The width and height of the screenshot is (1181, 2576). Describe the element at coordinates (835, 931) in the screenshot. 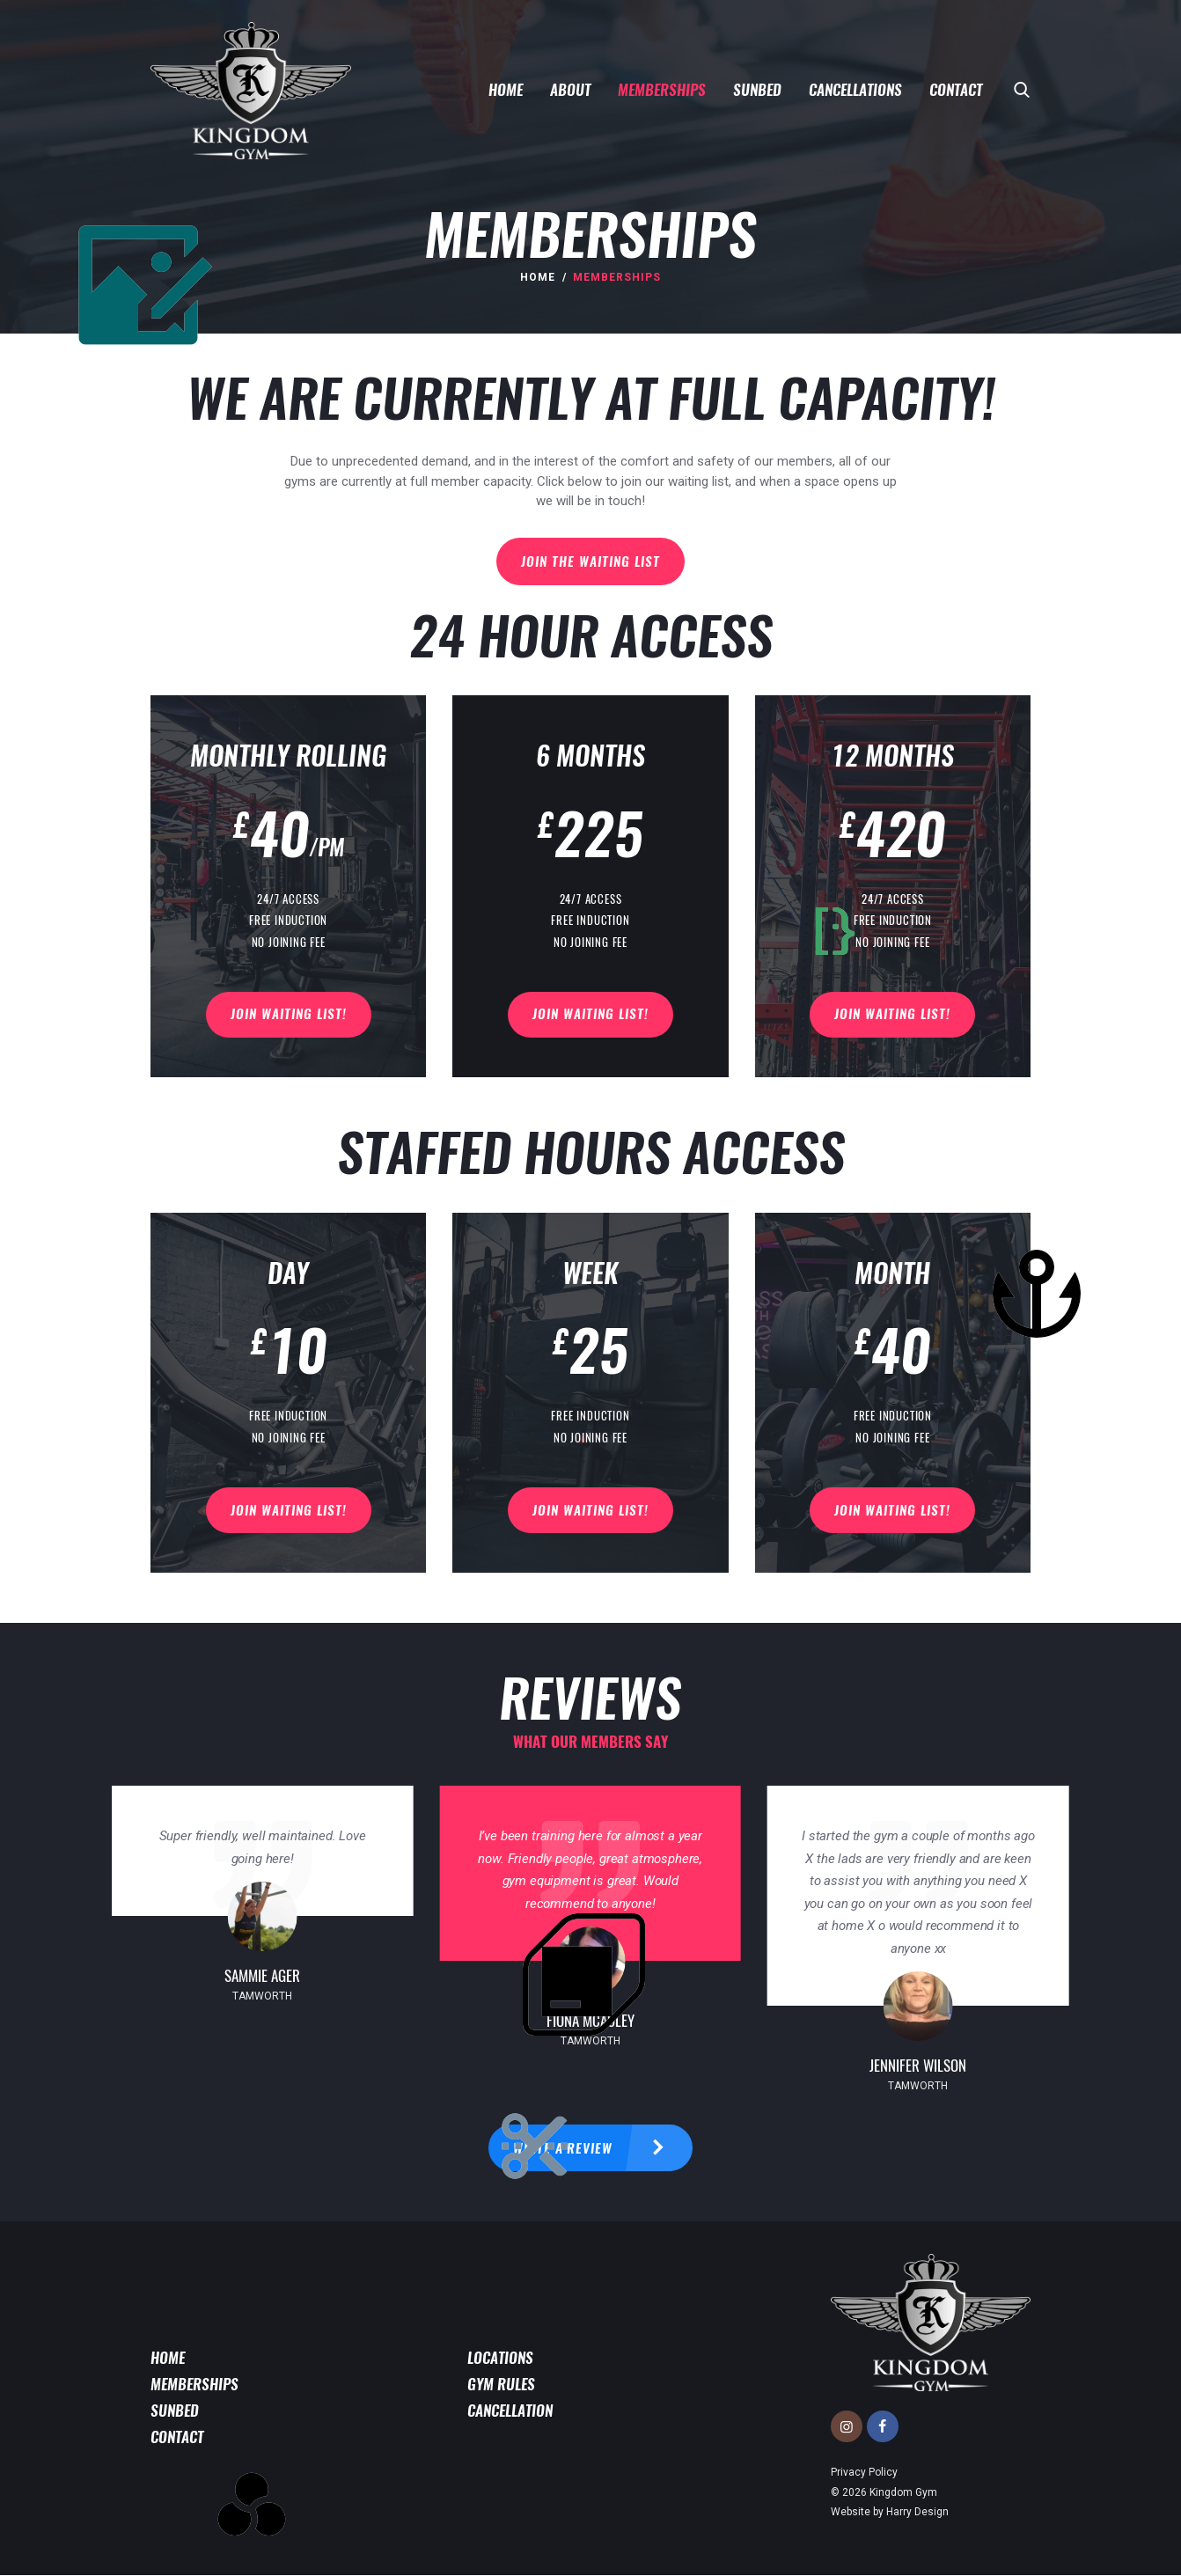

I see `super user community logo` at that location.